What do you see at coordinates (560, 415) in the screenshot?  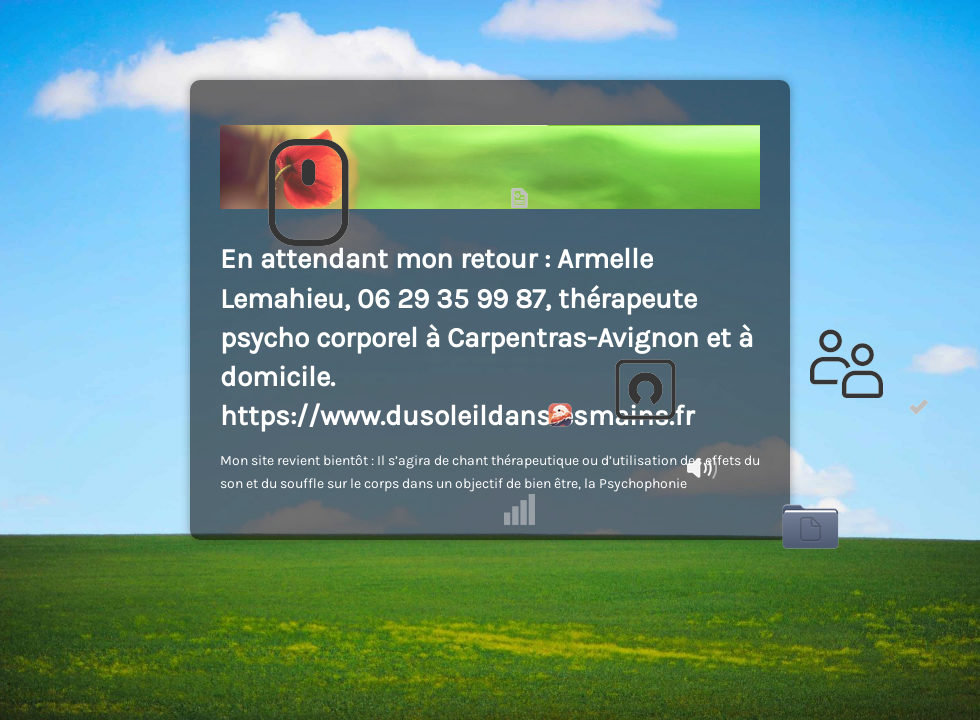 I see `open halloy IRC client` at bounding box center [560, 415].